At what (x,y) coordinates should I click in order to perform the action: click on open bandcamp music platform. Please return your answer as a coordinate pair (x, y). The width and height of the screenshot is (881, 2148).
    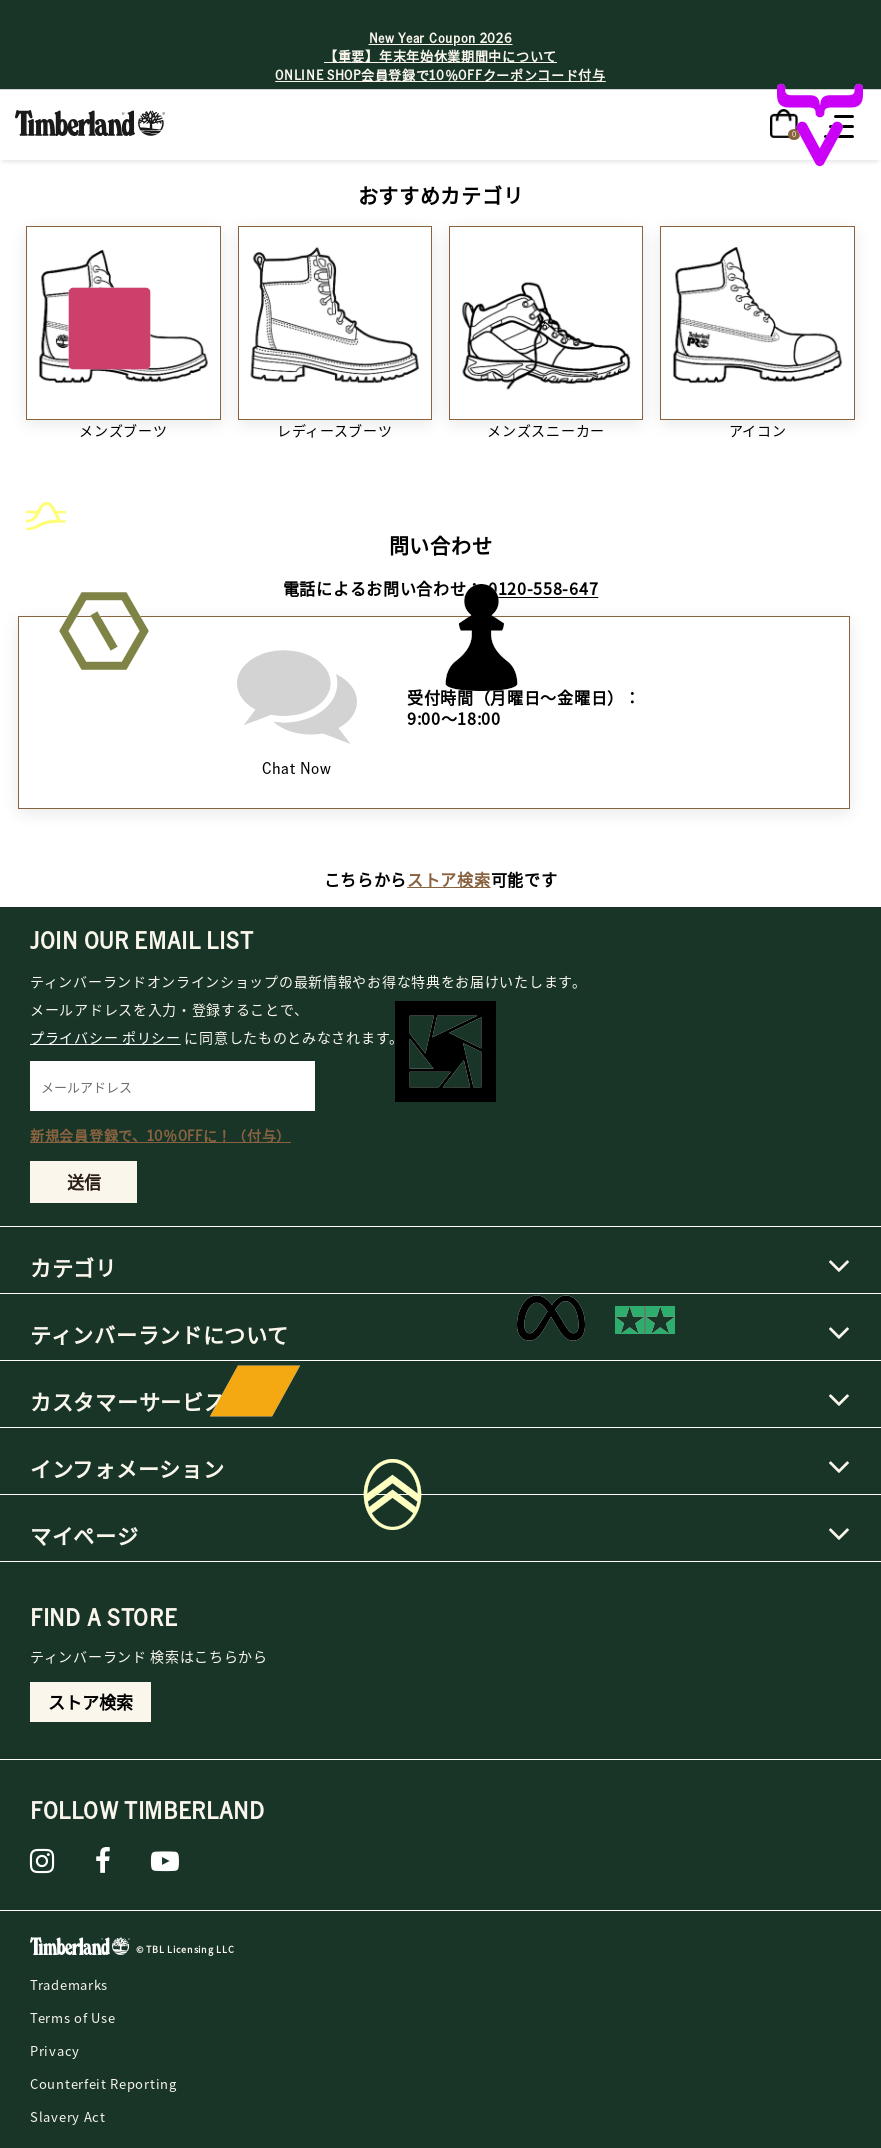
    Looking at the image, I should click on (255, 1391).